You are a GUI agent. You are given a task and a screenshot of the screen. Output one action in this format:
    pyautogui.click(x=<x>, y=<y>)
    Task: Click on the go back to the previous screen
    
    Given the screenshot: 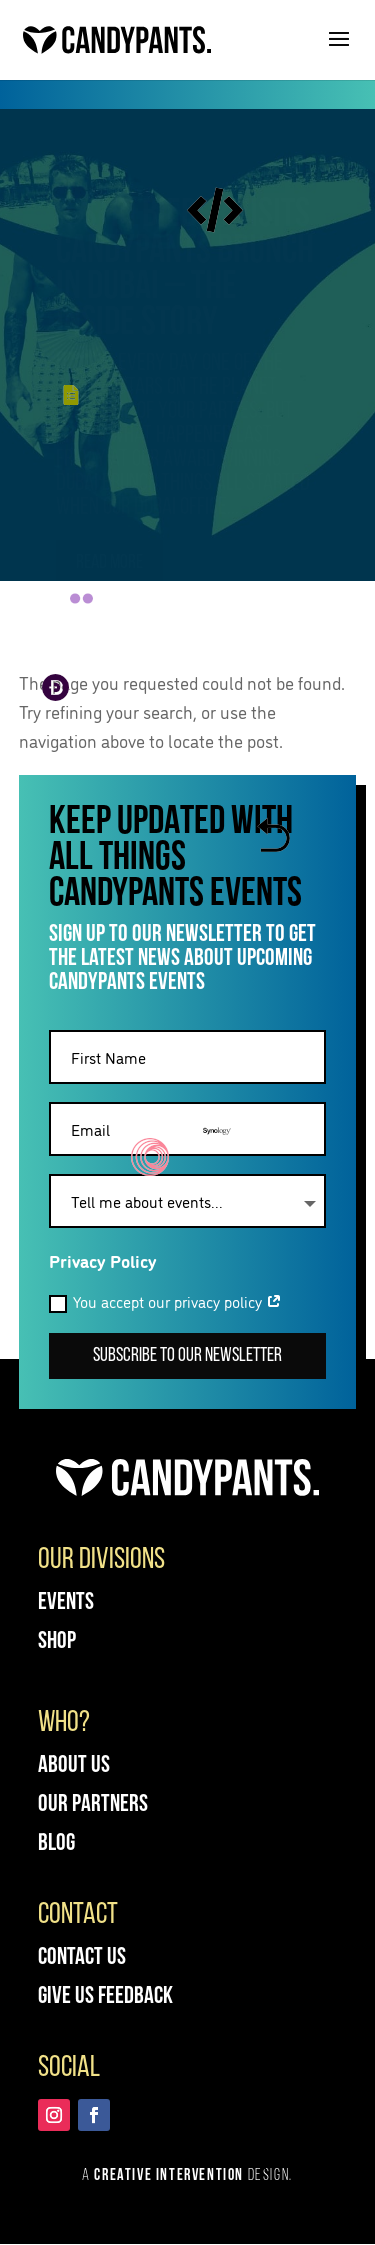 What is the action you would take?
    pyautogui.click(x=274, y=836)
    